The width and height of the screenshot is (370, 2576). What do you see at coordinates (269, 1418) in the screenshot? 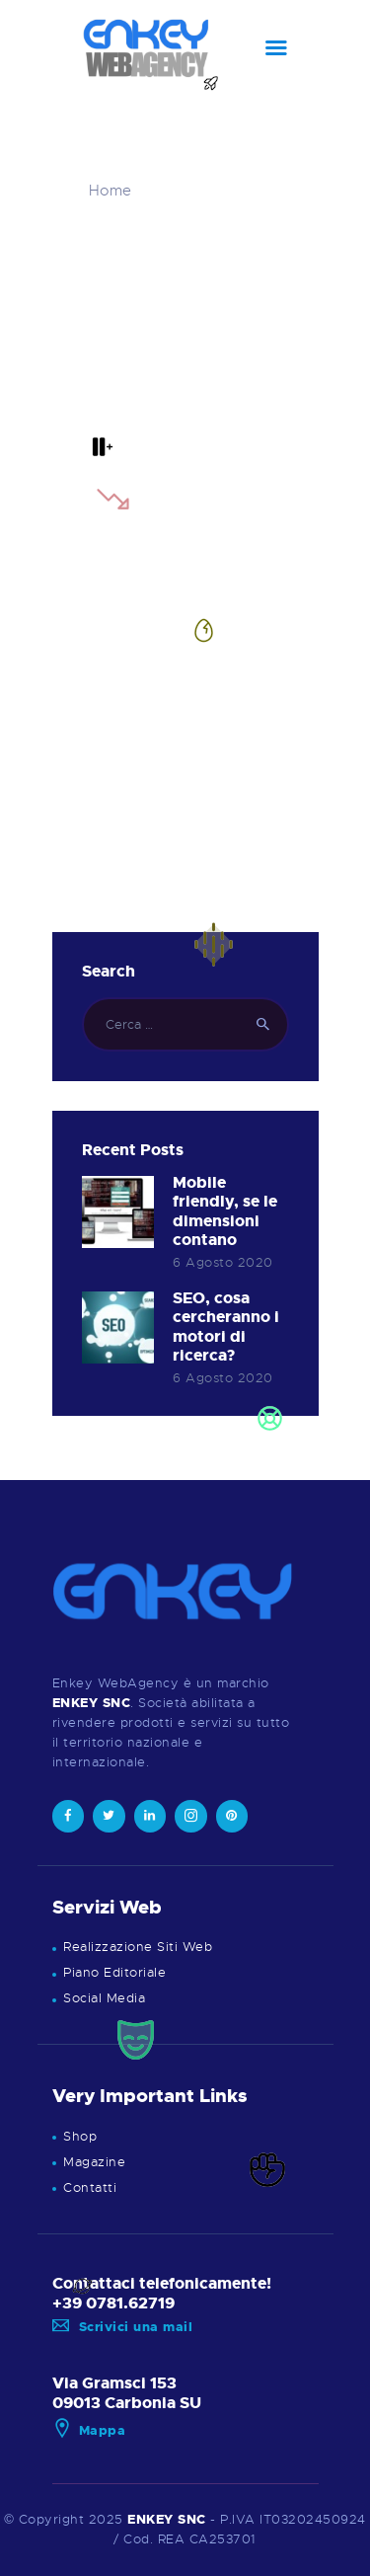
I see `access help or support` at bounding box center [269, 1418].